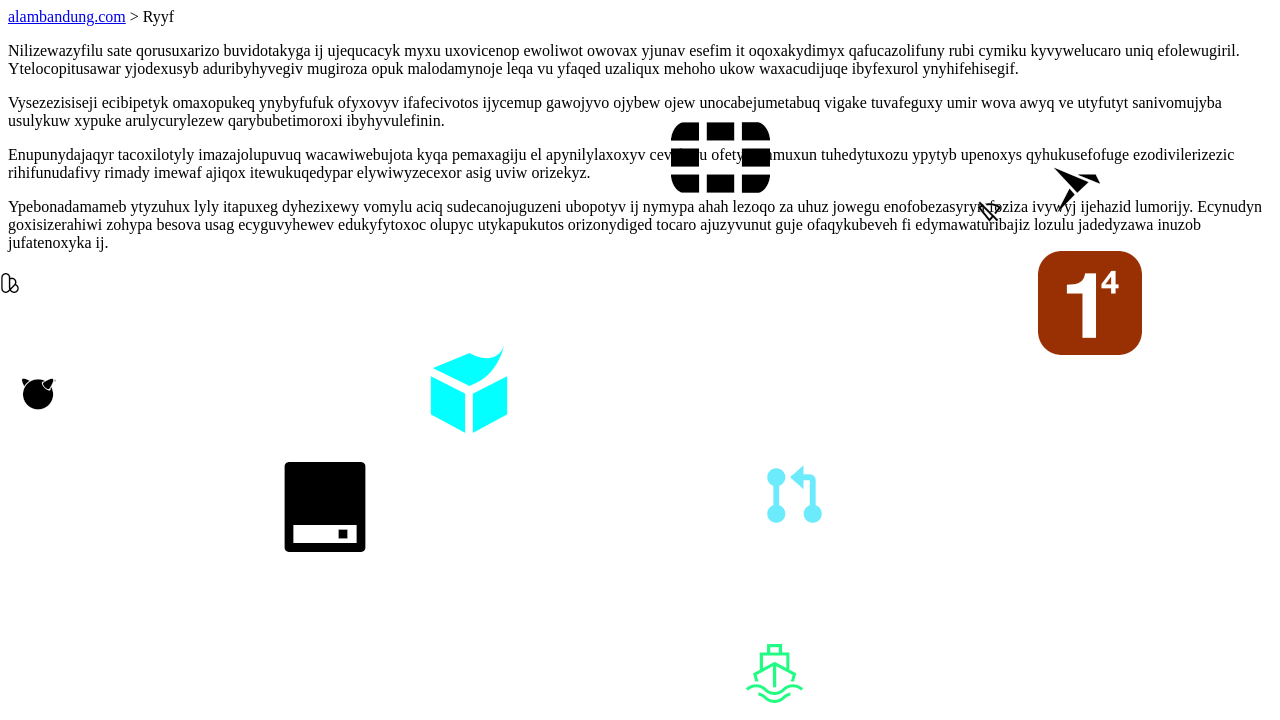  What do you see at coordinates (794, 495) in the screenshot?
I see `view or manage git pull requests` at bounding box center [794, 495].